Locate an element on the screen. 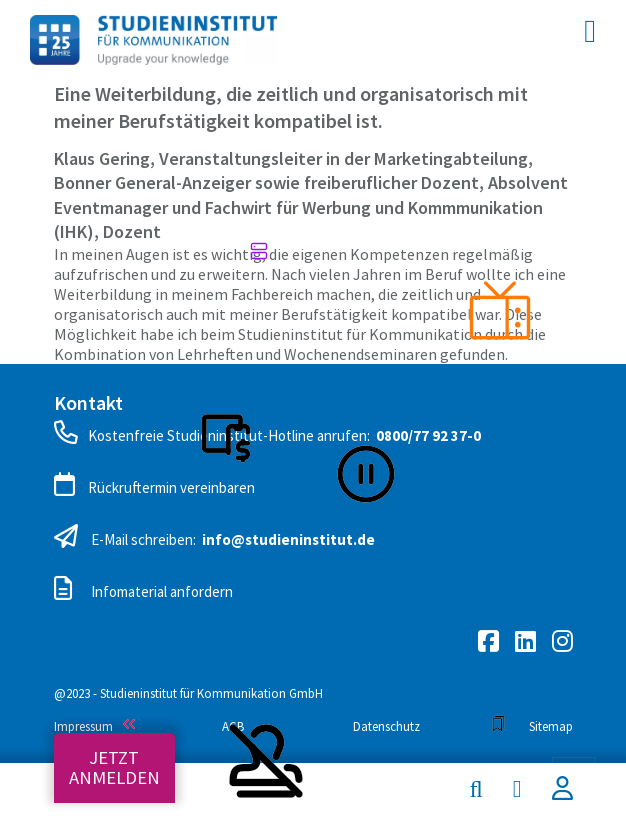 This screenshot has height=821, width=626. access TV or video streaming features is located at coordinates (500, 314).